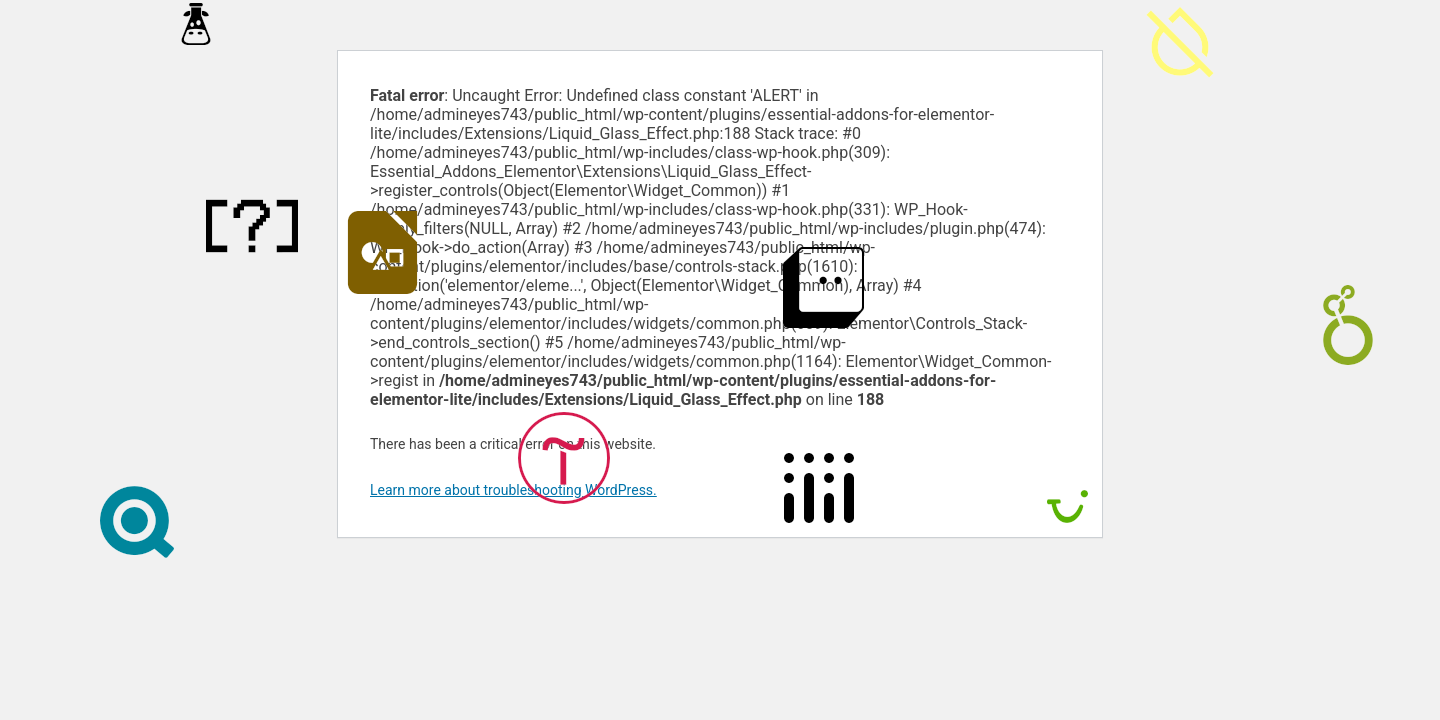 The image size is (1440, 720). Describe the element at coordinates (1067, 506) in the screenshot. I see `TUI travel company logo` at that location.